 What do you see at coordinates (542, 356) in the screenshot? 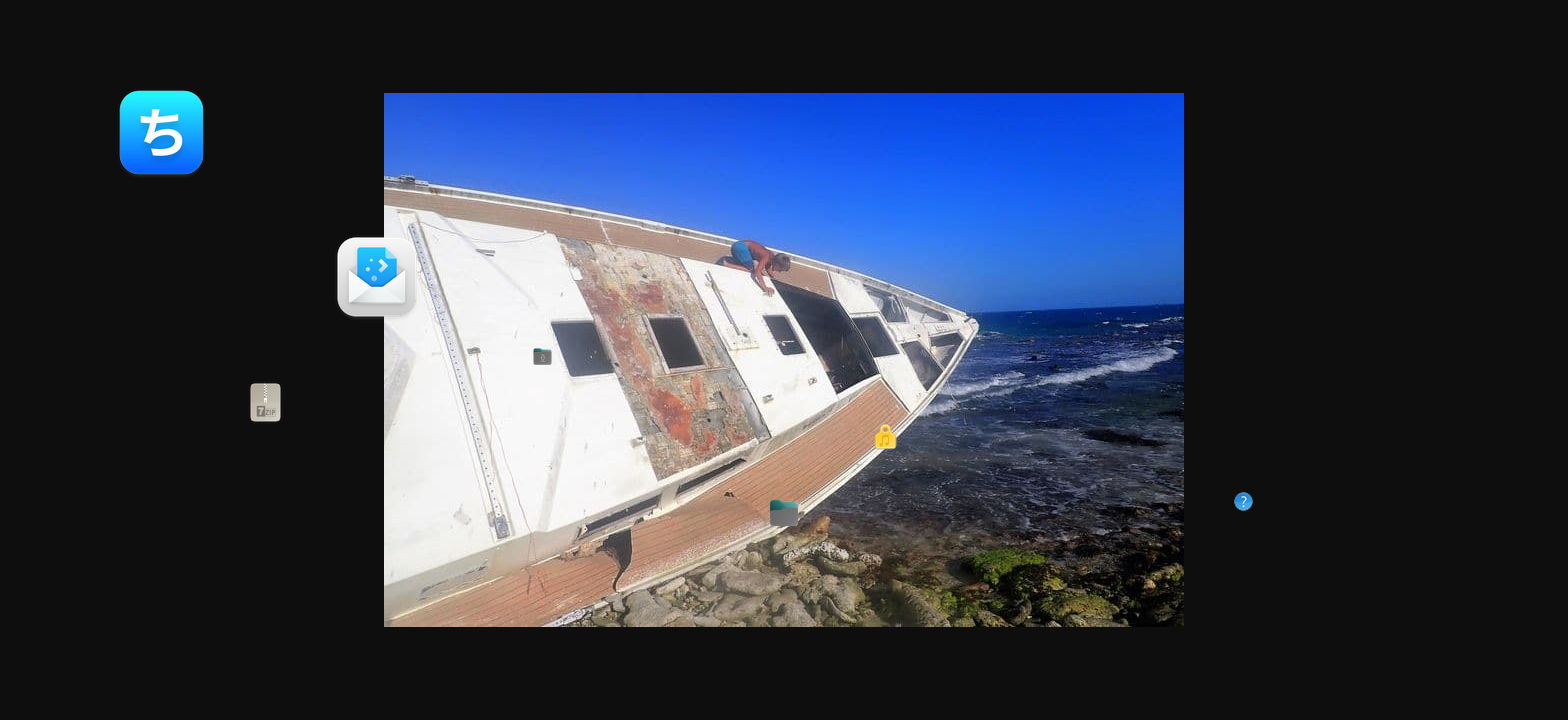
I see `access your downloads folder` at bounding box center [542, 356].